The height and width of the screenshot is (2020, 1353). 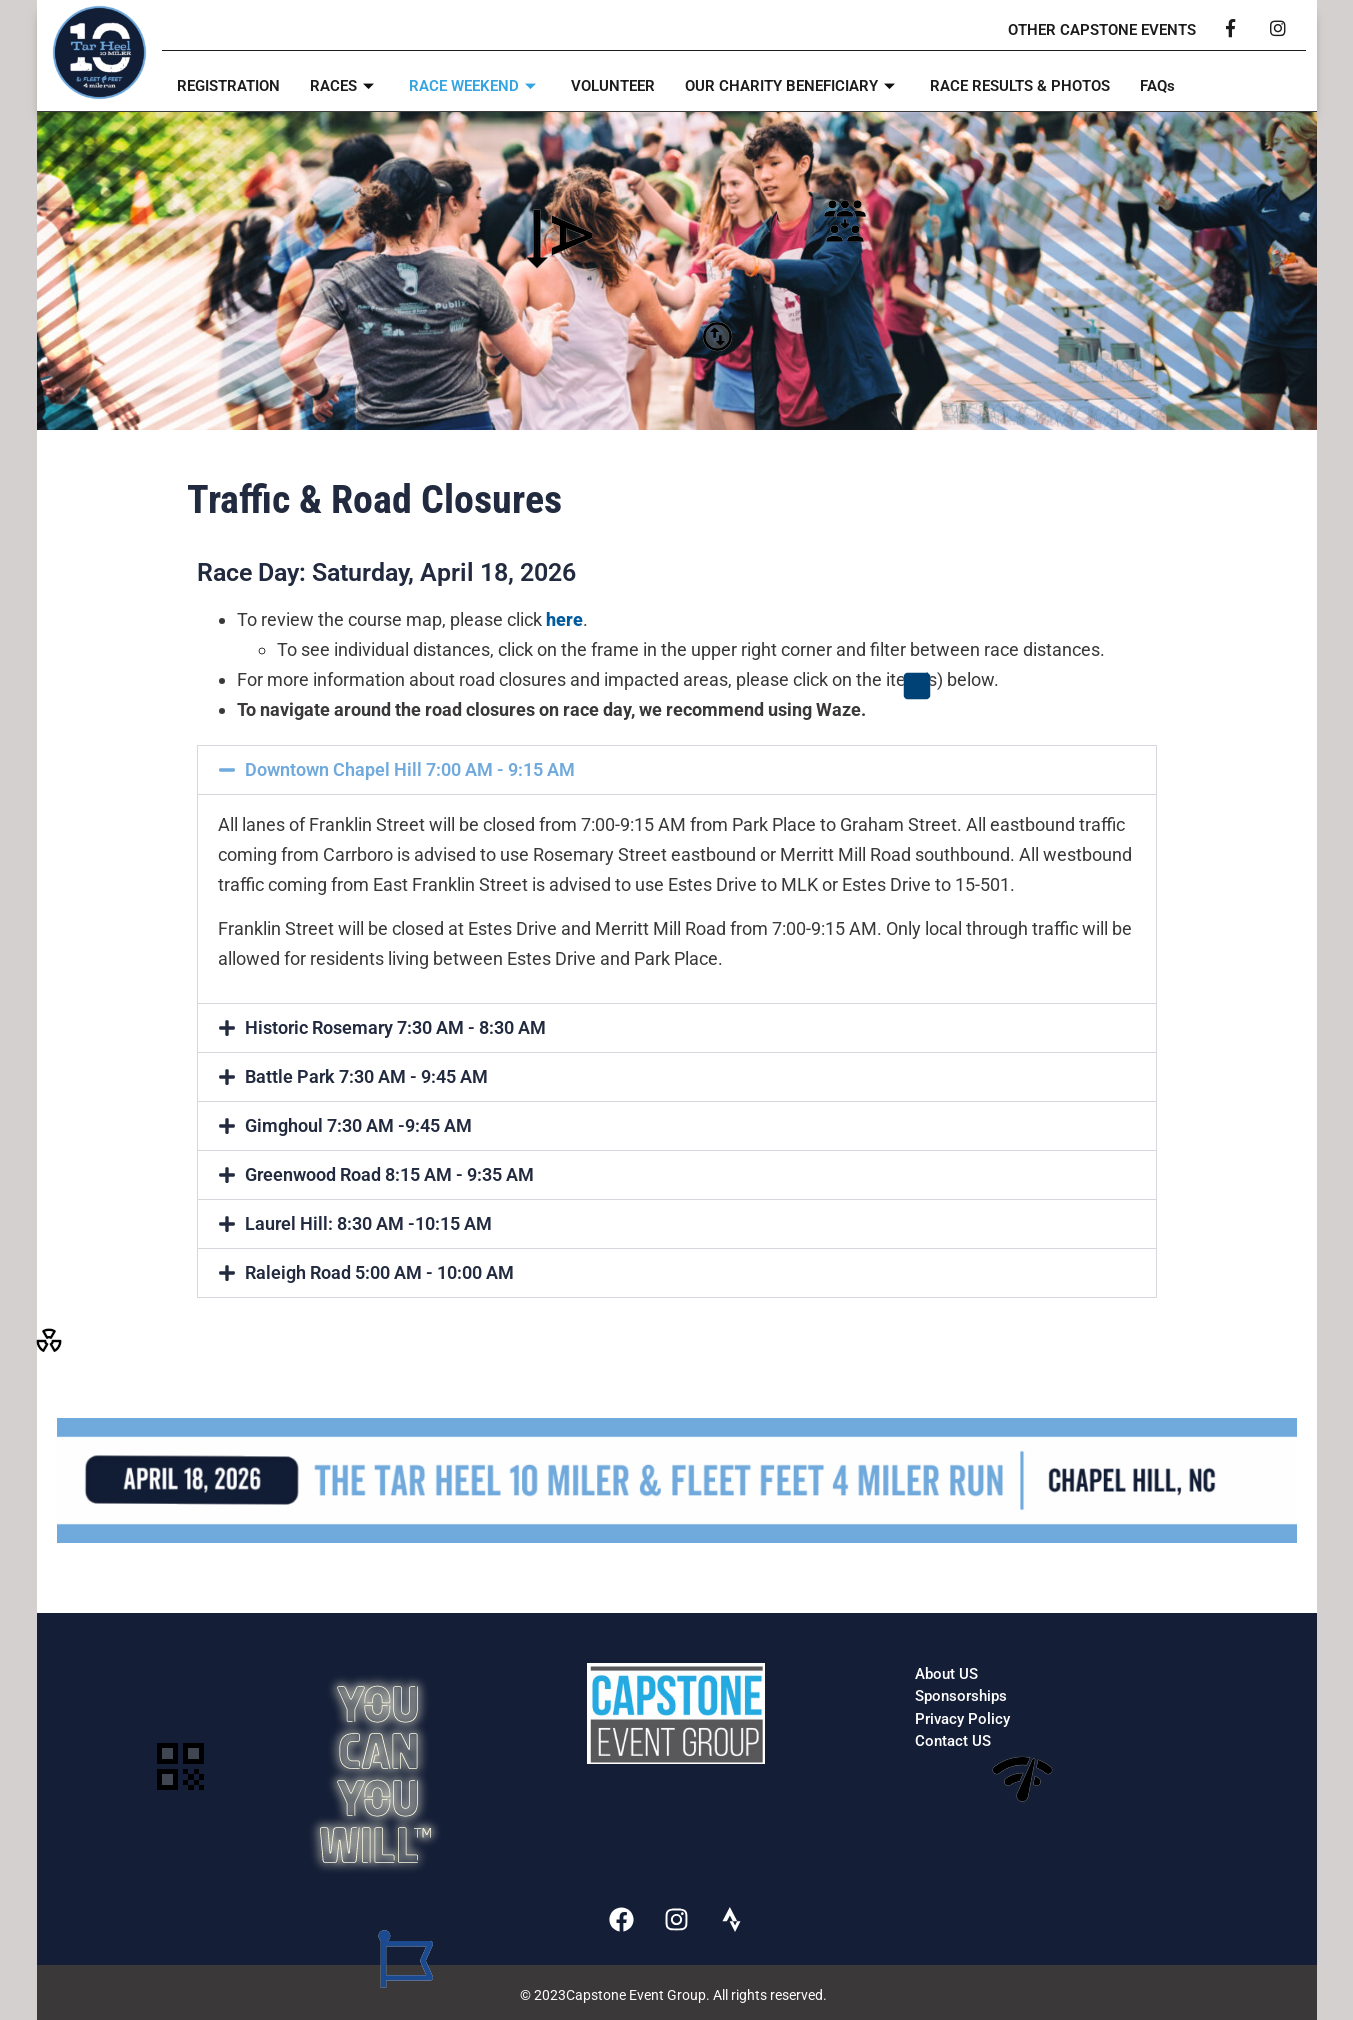 What do you see at coordinates (917, 686) in the screenshot?
I see `stop media playback` at bounding box center [917, 686].